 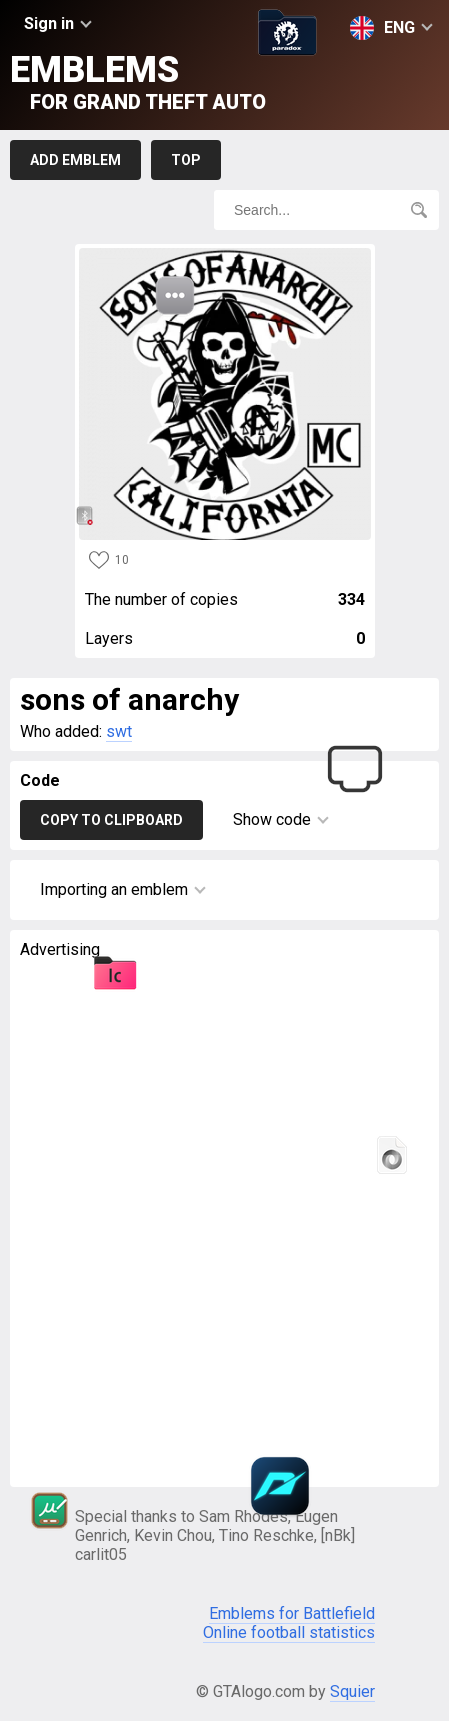 I want to click on a JSON file type indicator, so click(x=392, y=1155).